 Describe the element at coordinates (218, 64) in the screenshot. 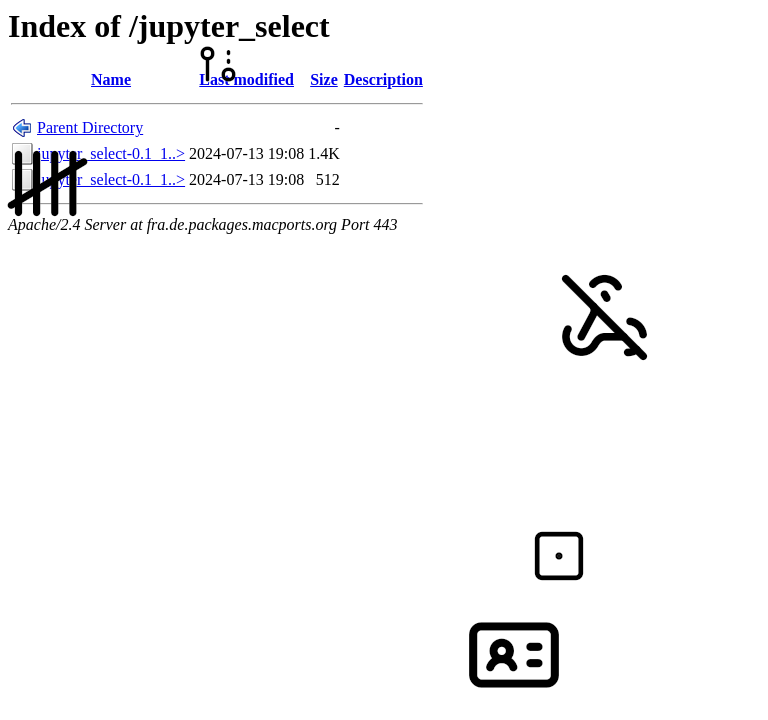

I see `indicates a draft pull request awaiting completion` at that location.